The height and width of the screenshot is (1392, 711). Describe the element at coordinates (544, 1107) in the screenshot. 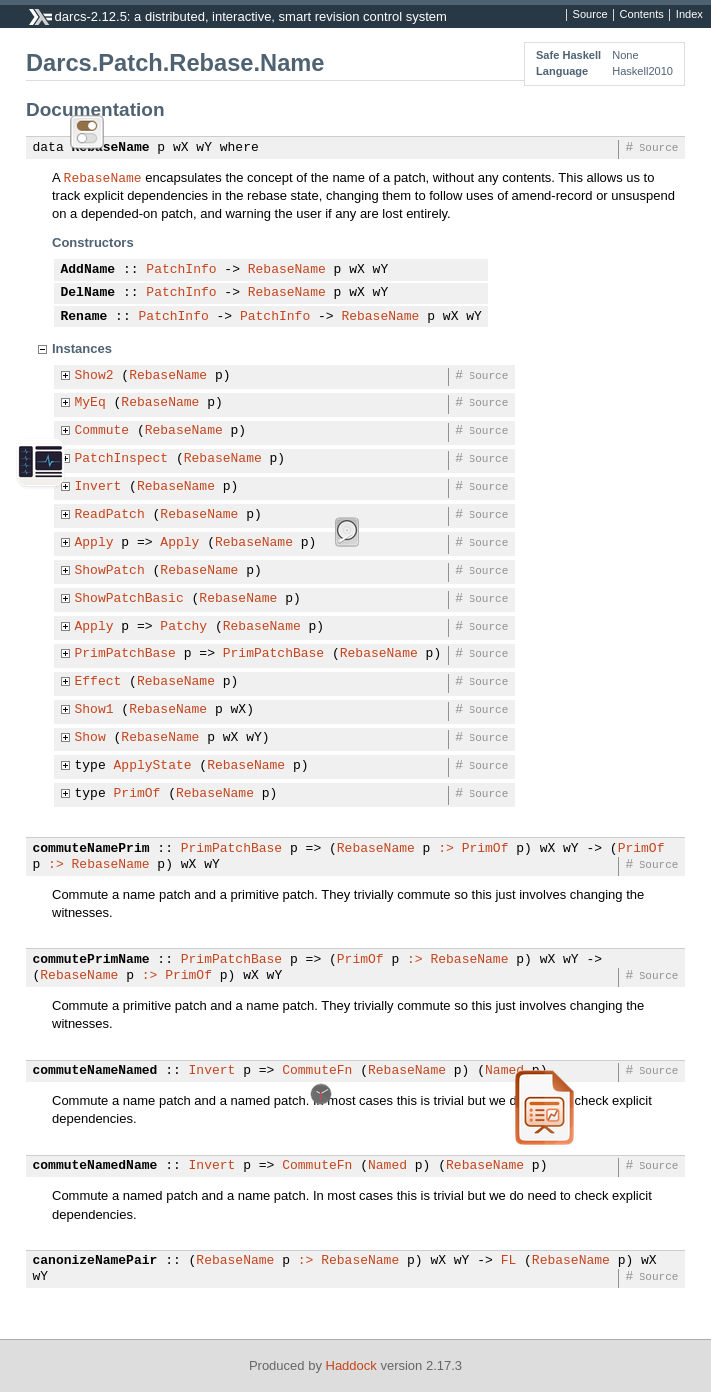

I see `open a presentation template file` at that location.